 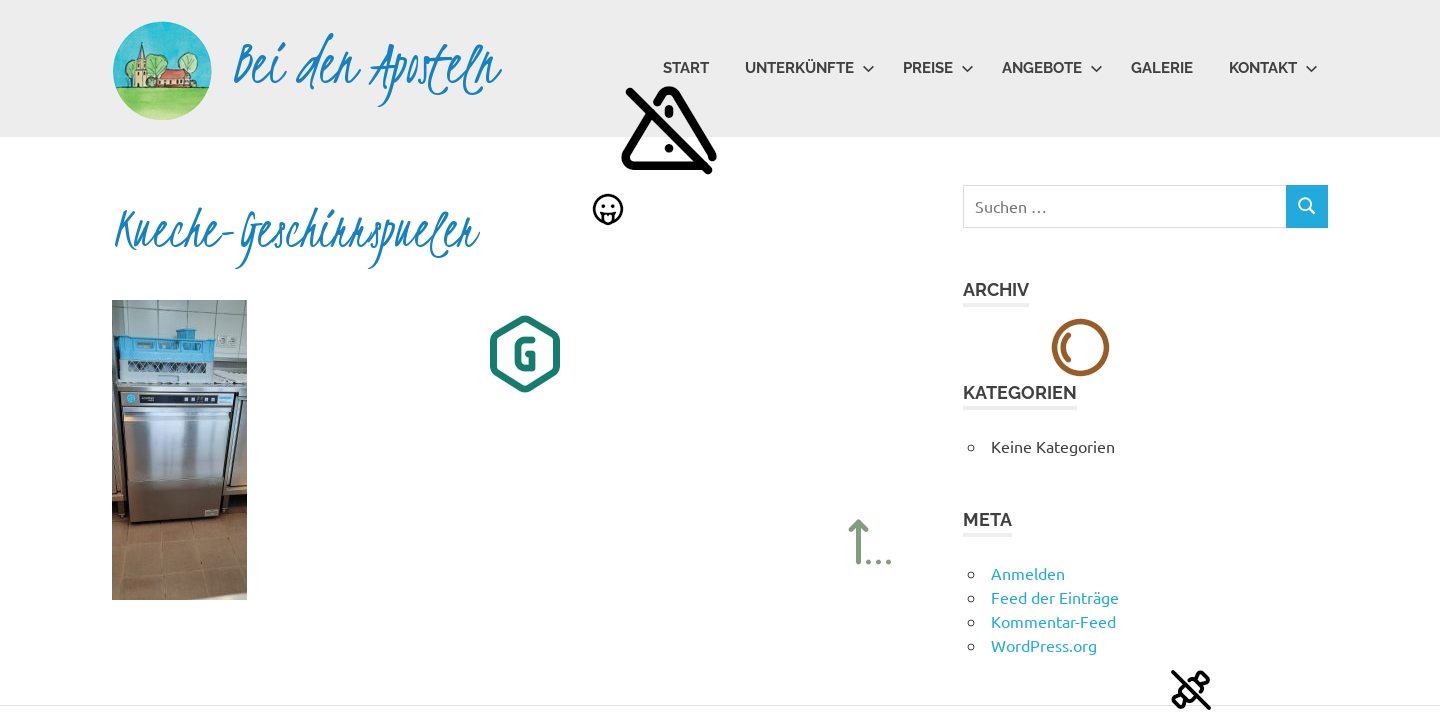 What do you see at coordinates (669, 131) in the screenshot?
I see `dismiss or disable warning notifications` at bounding box center [669, 131].